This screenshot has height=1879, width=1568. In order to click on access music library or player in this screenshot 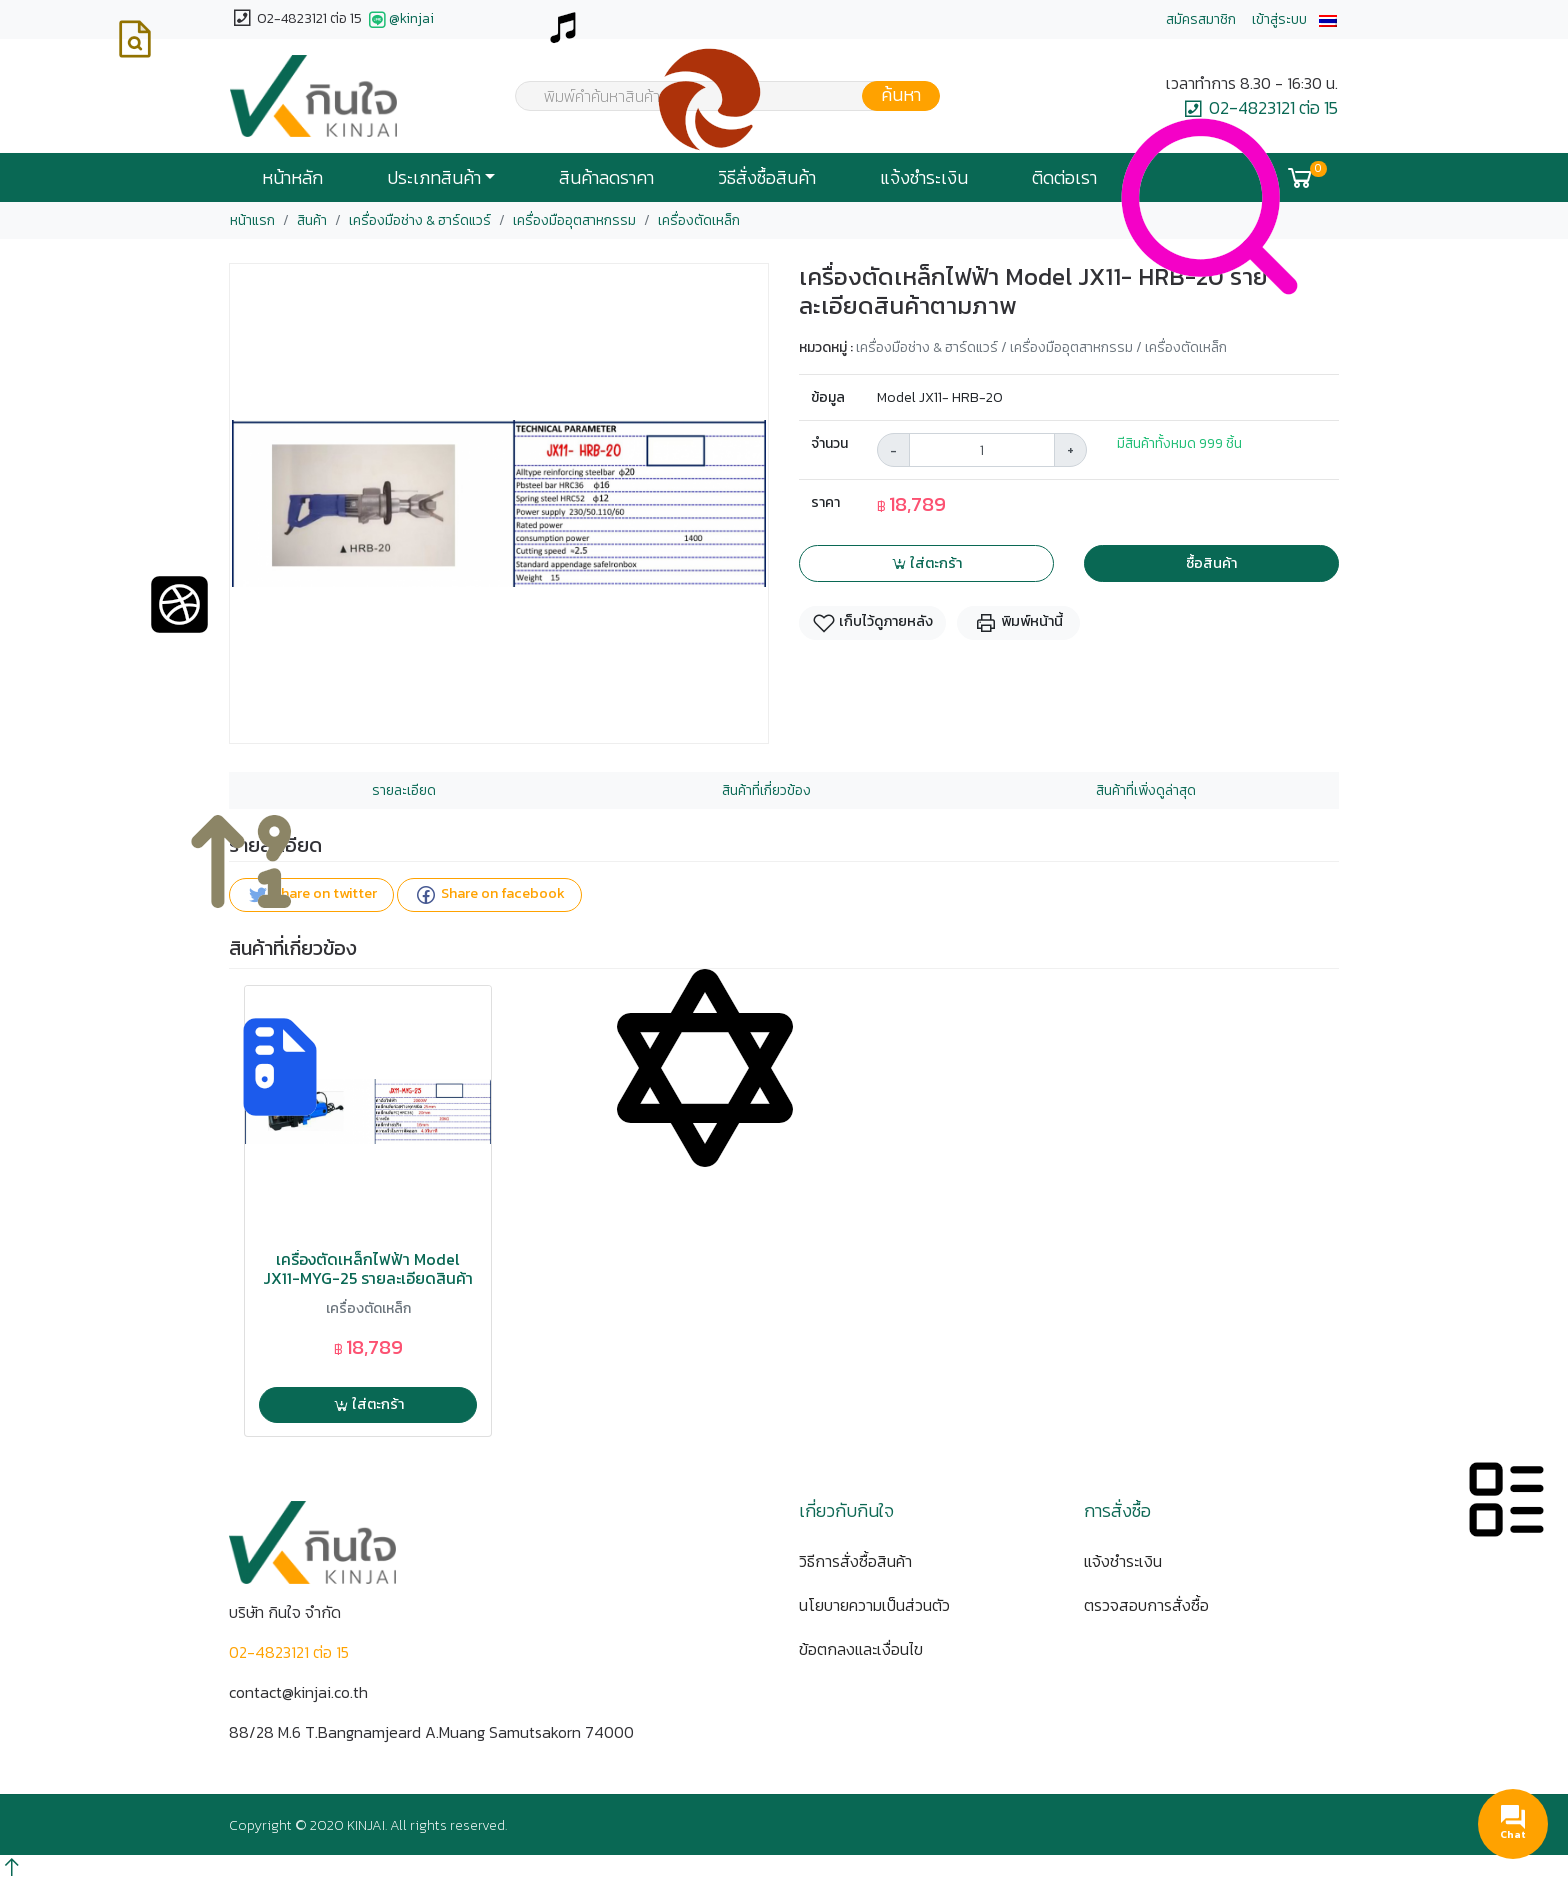, I will do `click(563, 27)`.